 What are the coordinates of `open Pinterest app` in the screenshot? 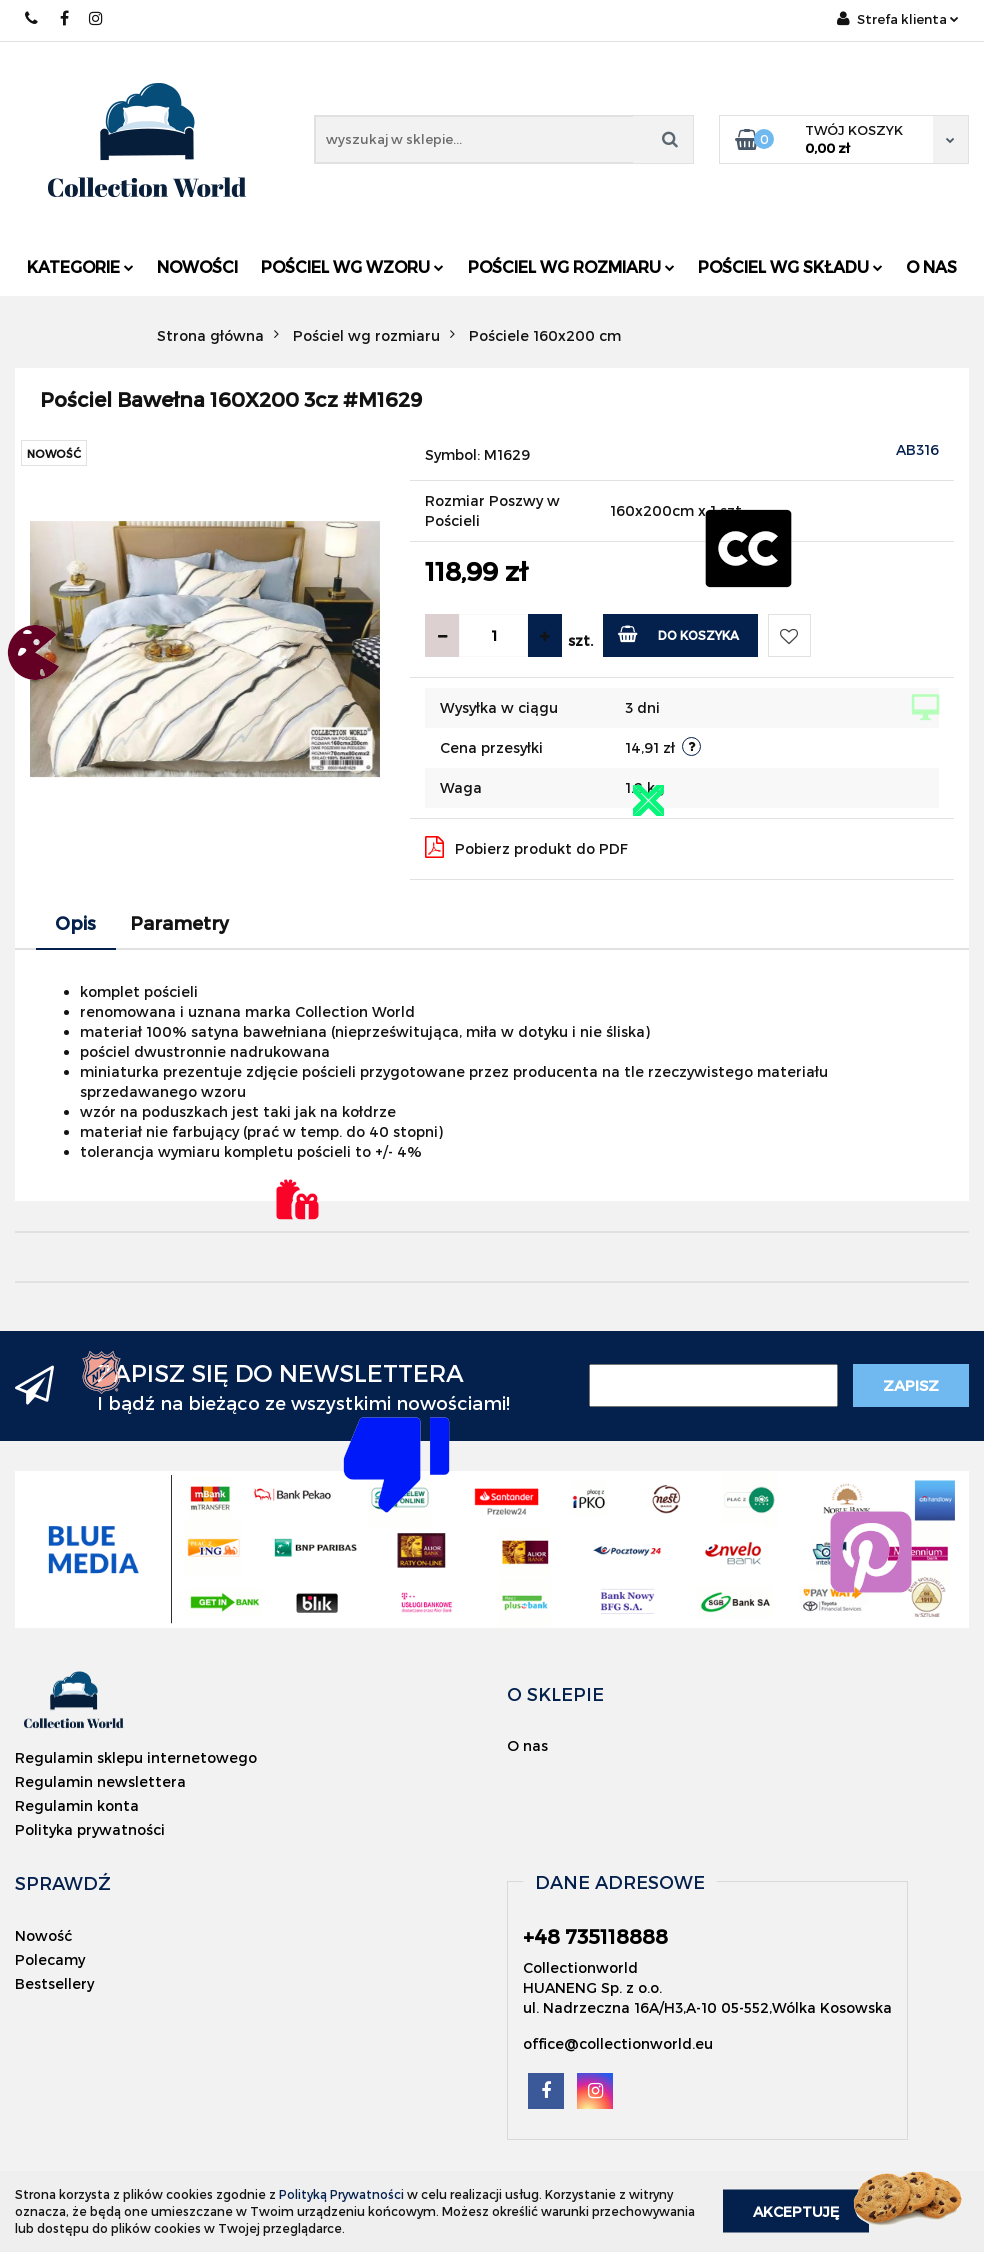 It's located at (871, 1552).